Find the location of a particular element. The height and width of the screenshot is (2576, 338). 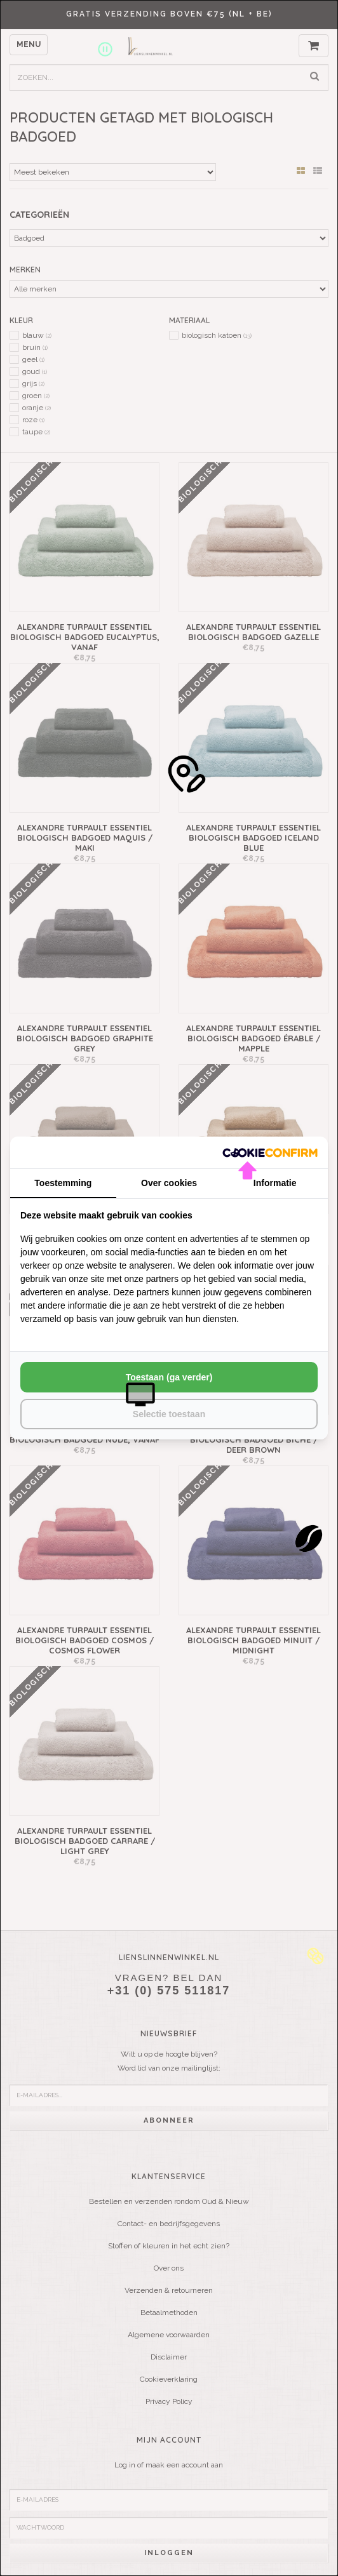

upload a file or content is located at coordinates (247, 1171).